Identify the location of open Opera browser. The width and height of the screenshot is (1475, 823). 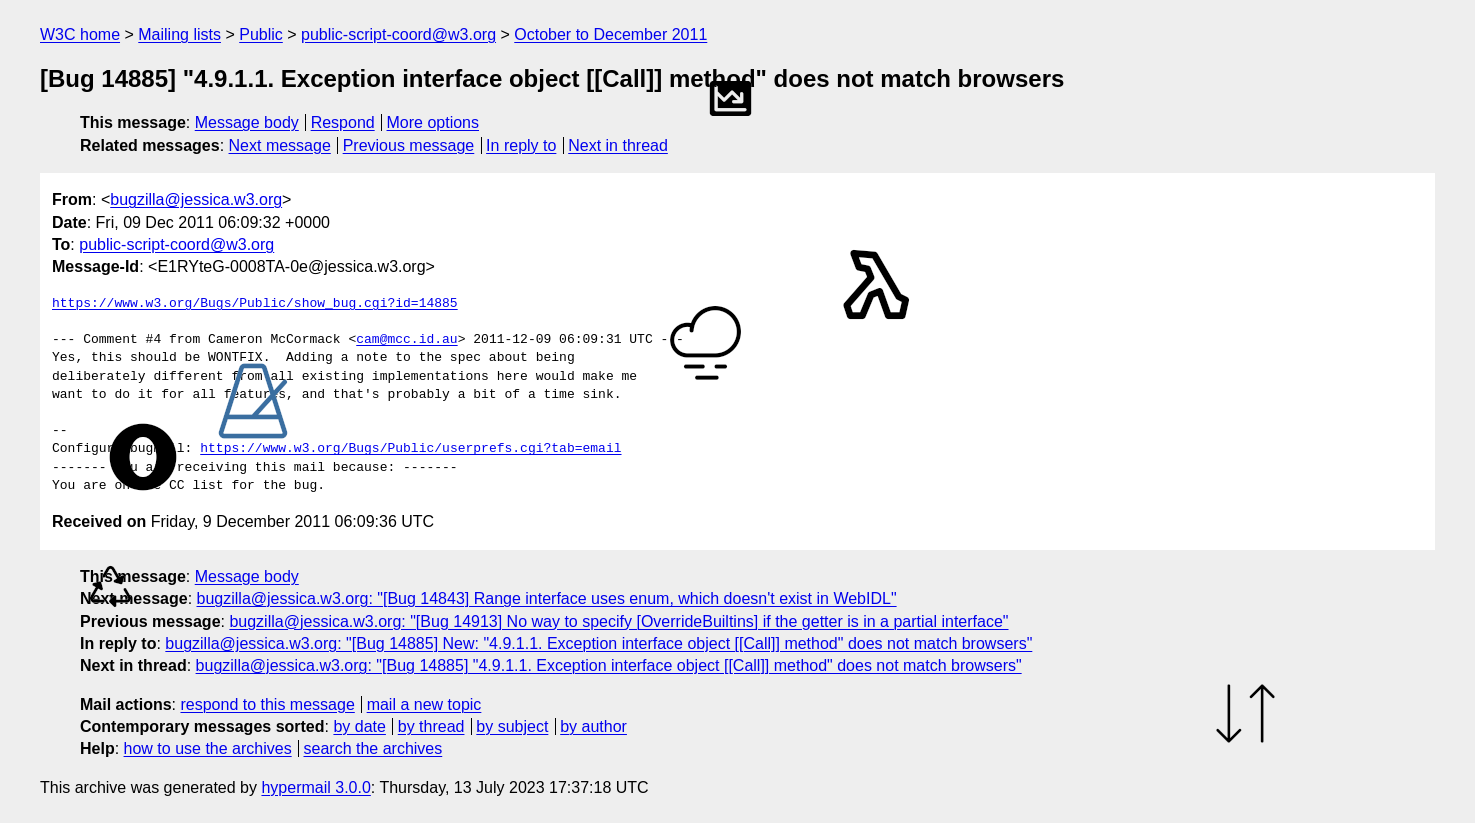
(143, 457).